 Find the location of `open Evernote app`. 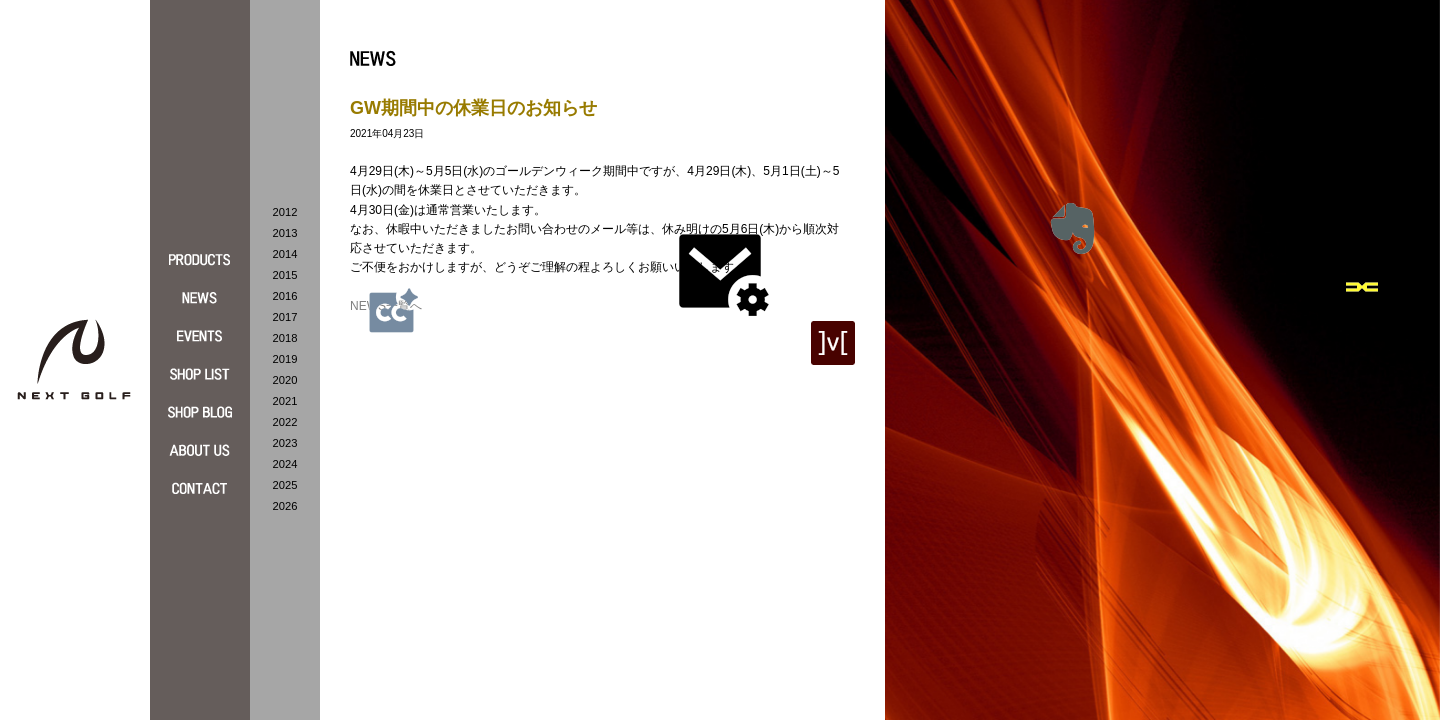

open Evernote app is located at coordinates (1072, 228).